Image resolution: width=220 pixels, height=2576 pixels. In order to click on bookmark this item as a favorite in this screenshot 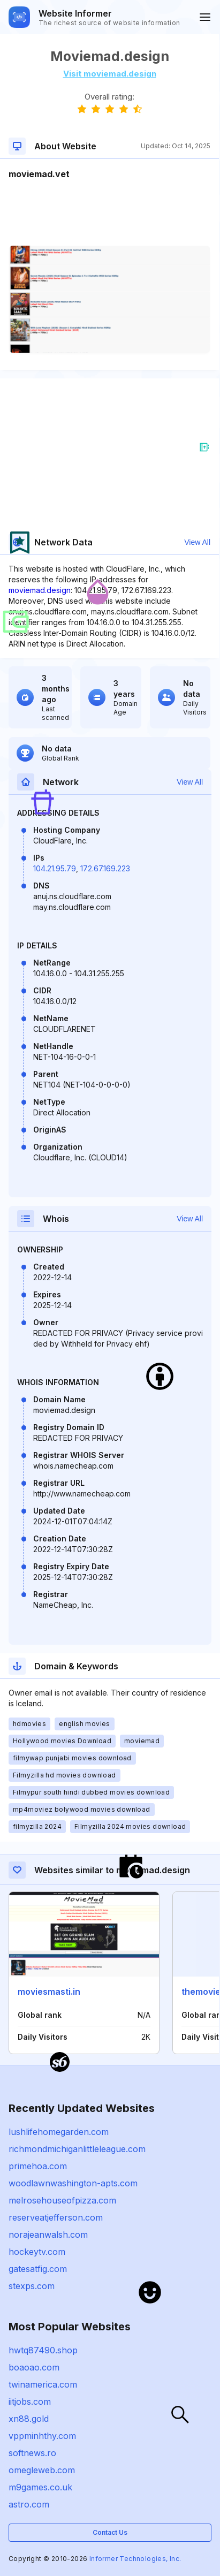, I will do `click(20, 542)`.